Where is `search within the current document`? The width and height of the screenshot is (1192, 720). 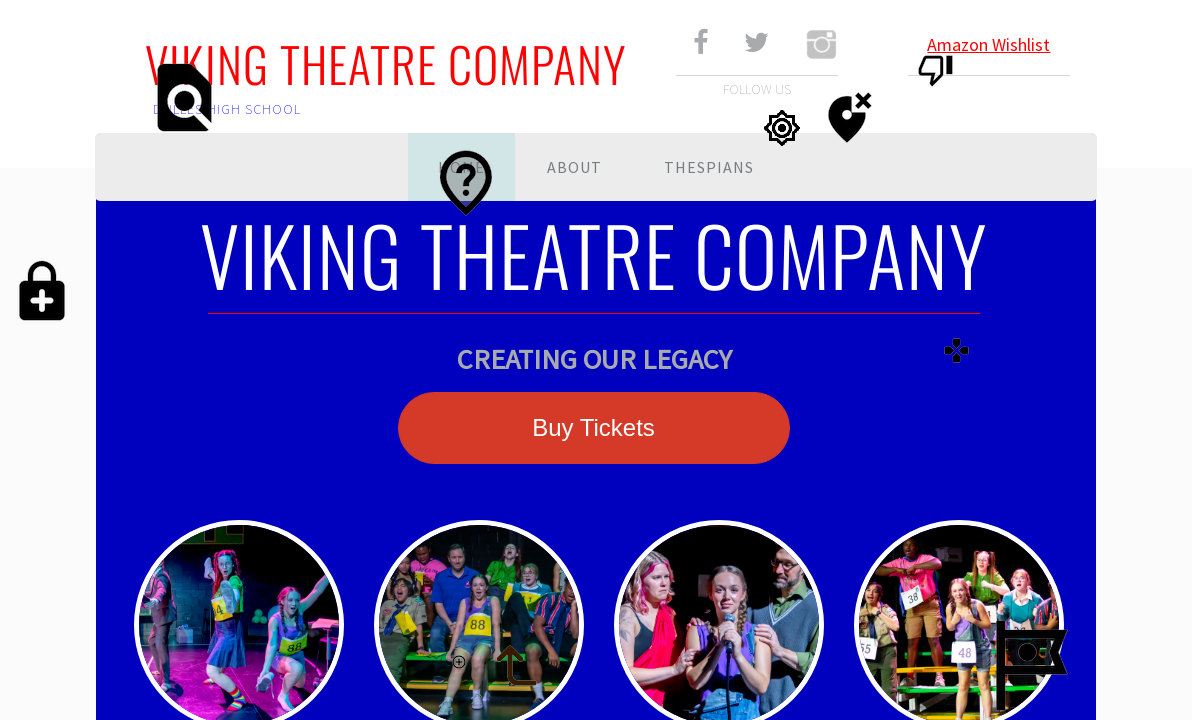 search within the current document is located at coordinates (184, 97).